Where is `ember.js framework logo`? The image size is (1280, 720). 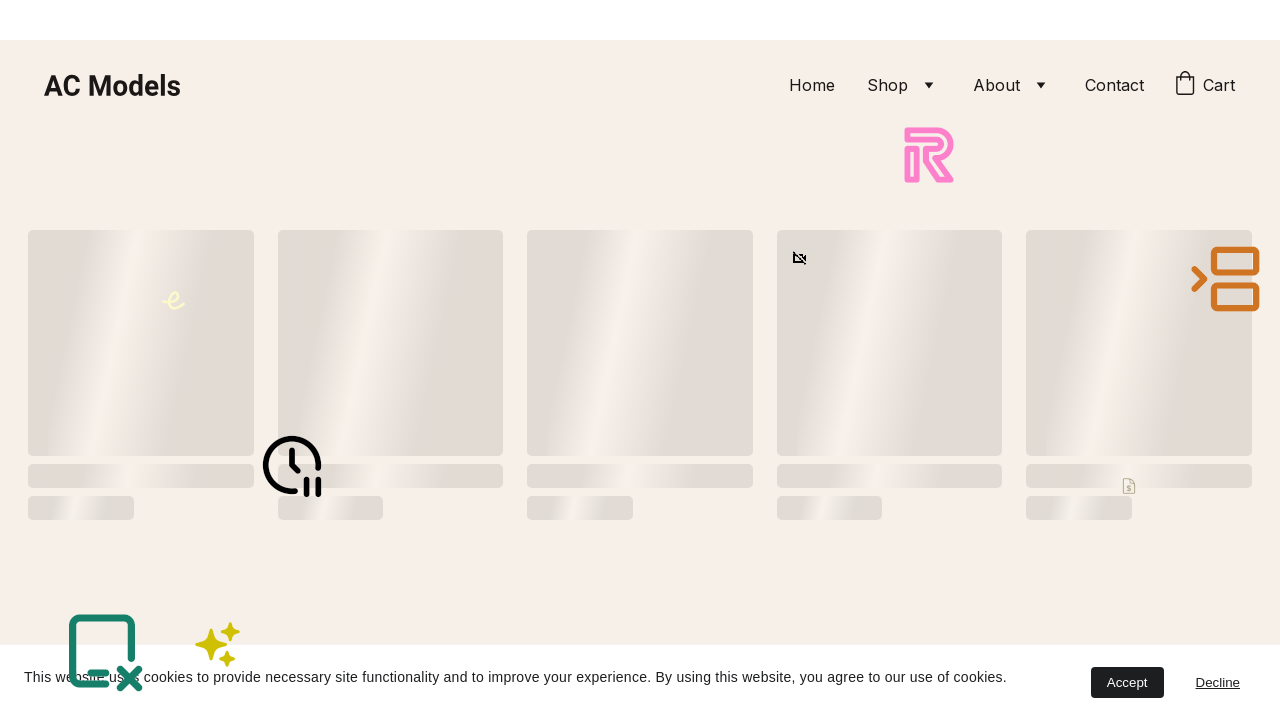
ember.js framework logo is located at coordinates (173, 300).